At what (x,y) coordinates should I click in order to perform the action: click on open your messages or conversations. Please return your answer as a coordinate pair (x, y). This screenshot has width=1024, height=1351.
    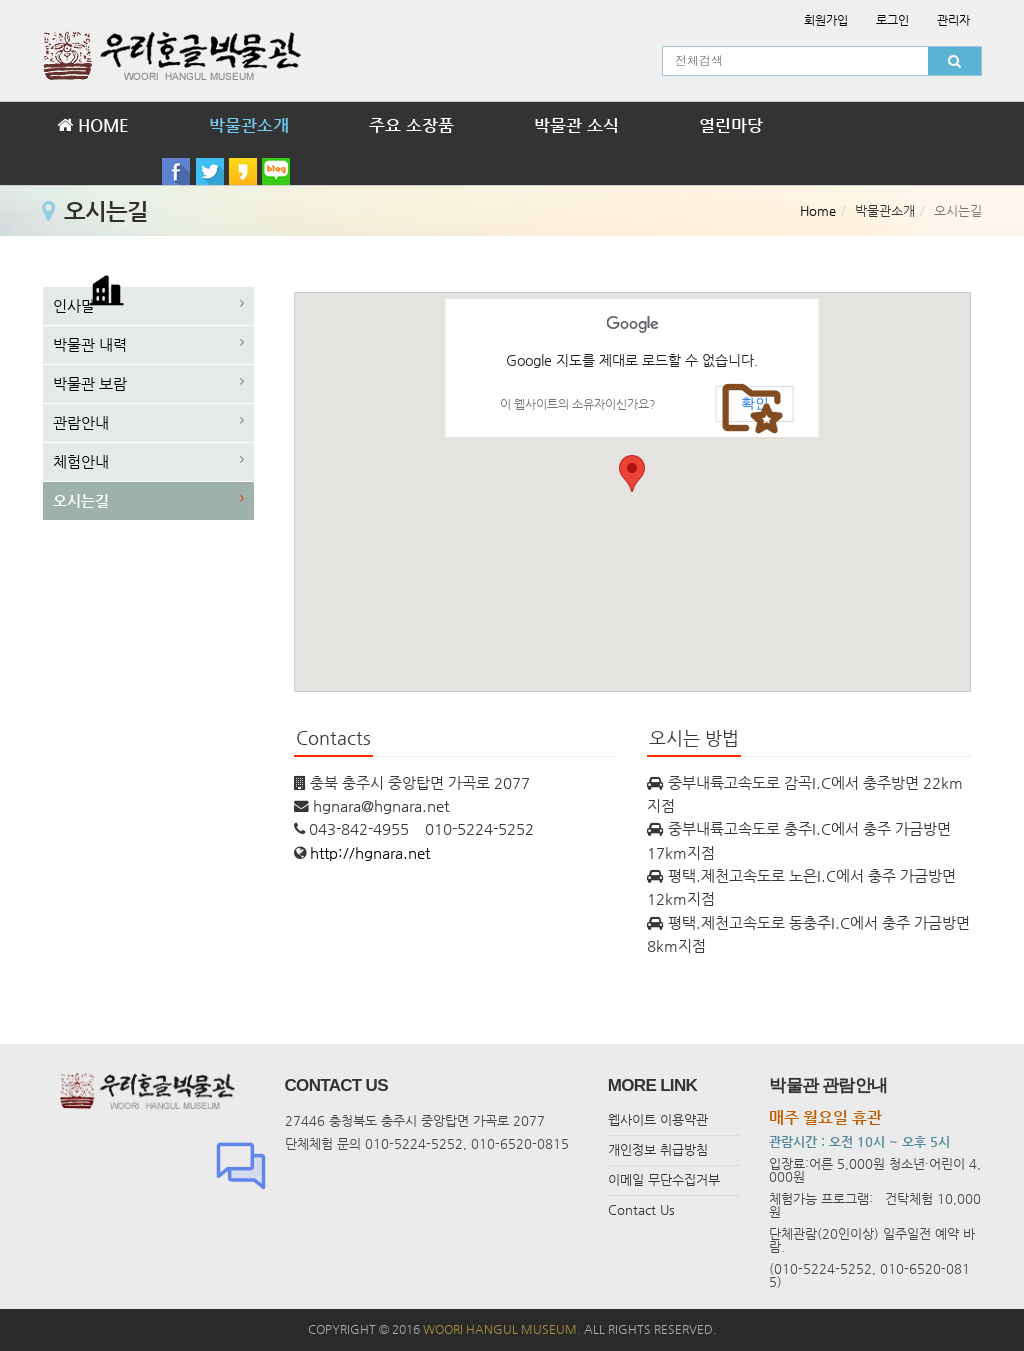
    Looking at the image, I should click on (241, 1165).